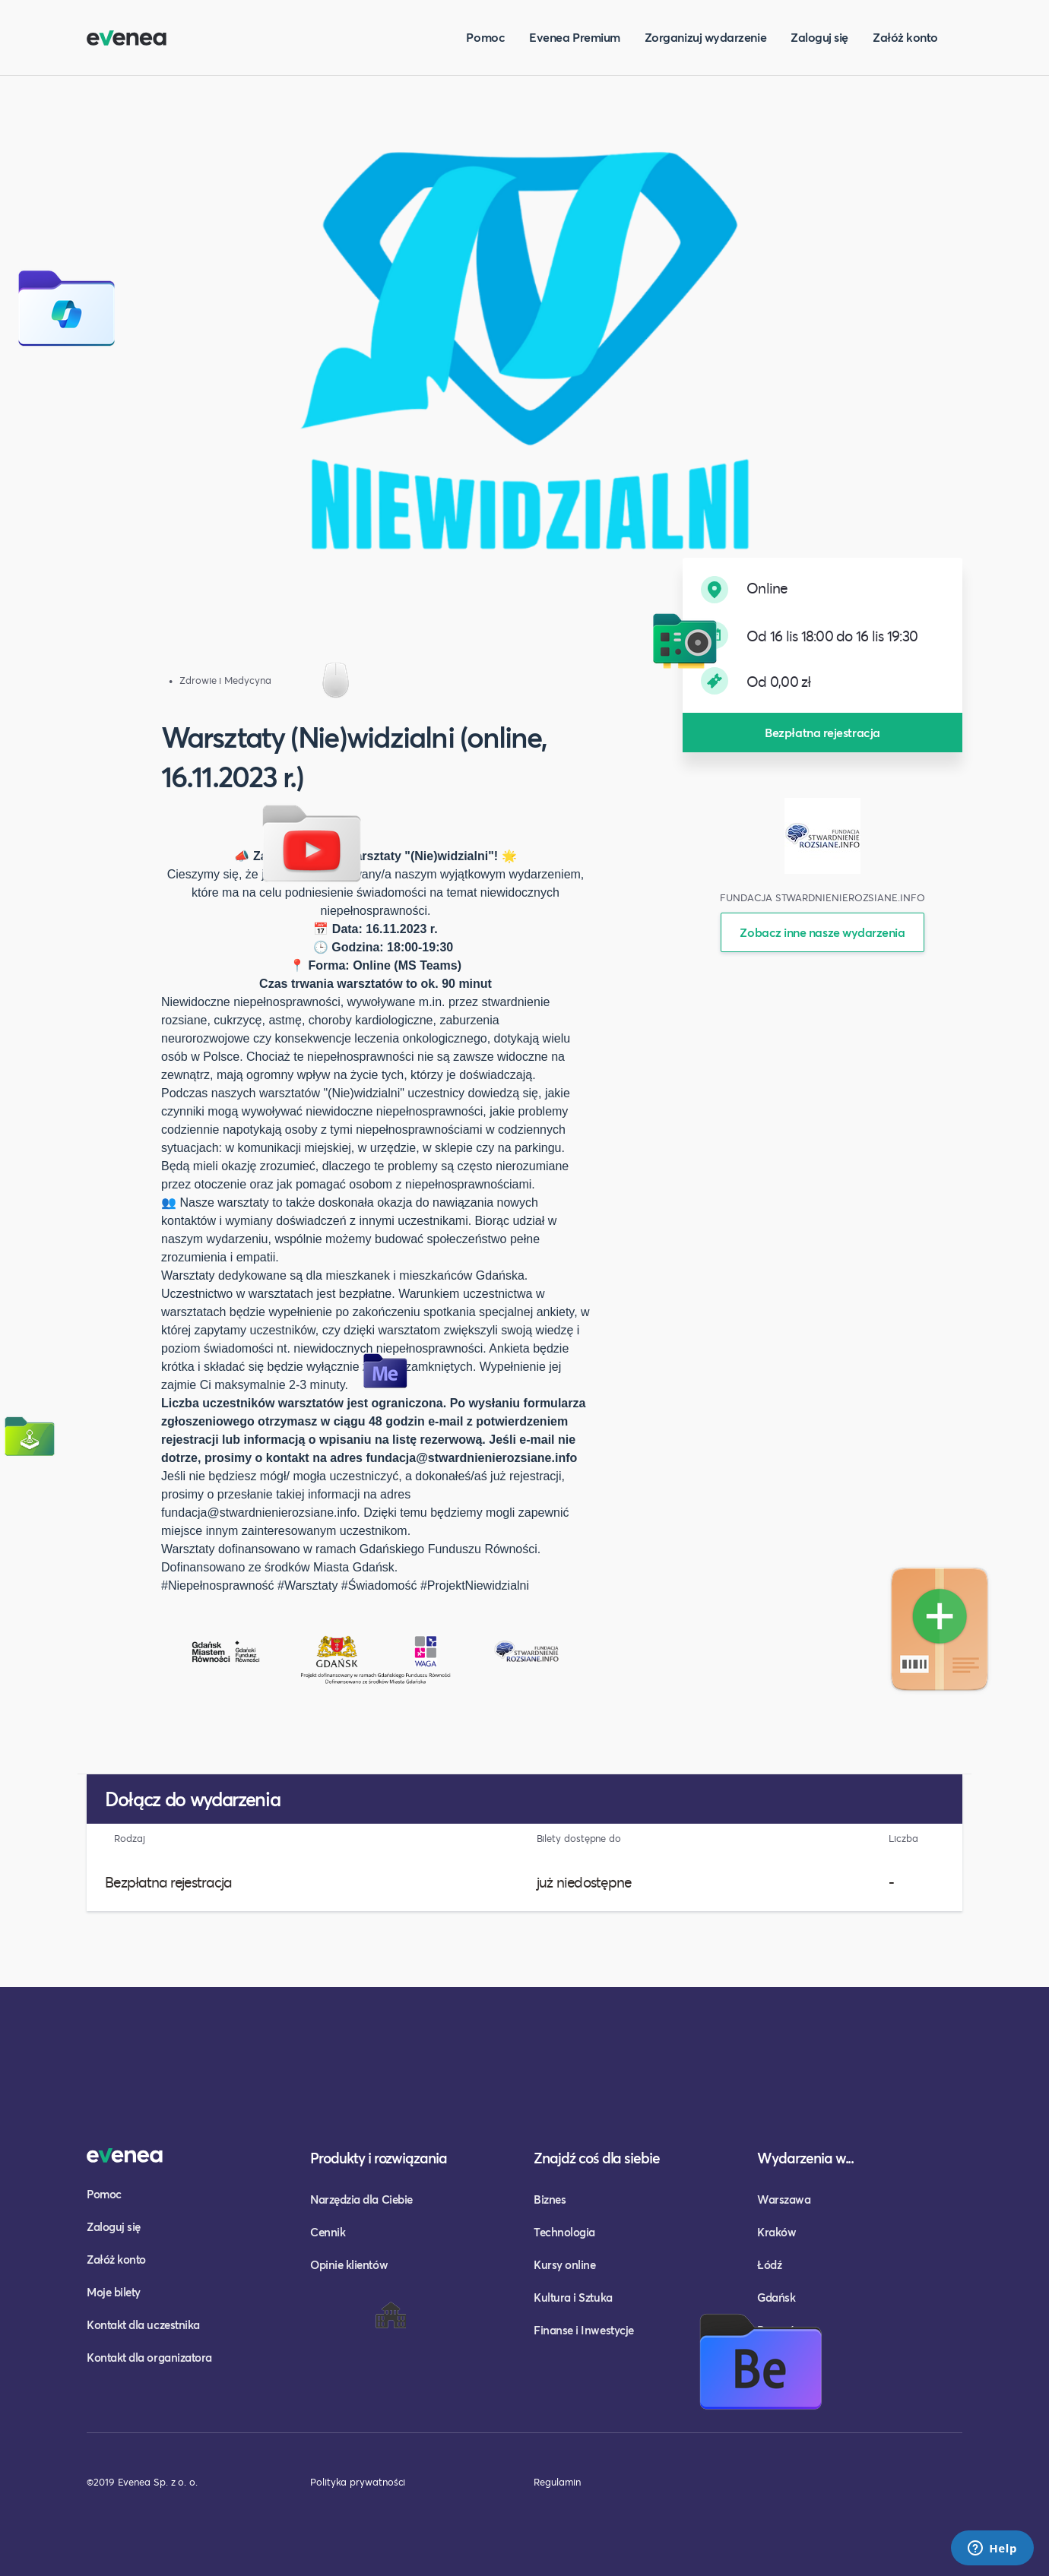  What do you see at coordinates (311, 846) in the screenshot?
I see `open folder containing YouTube downloads` at bounding box center [311, 846].